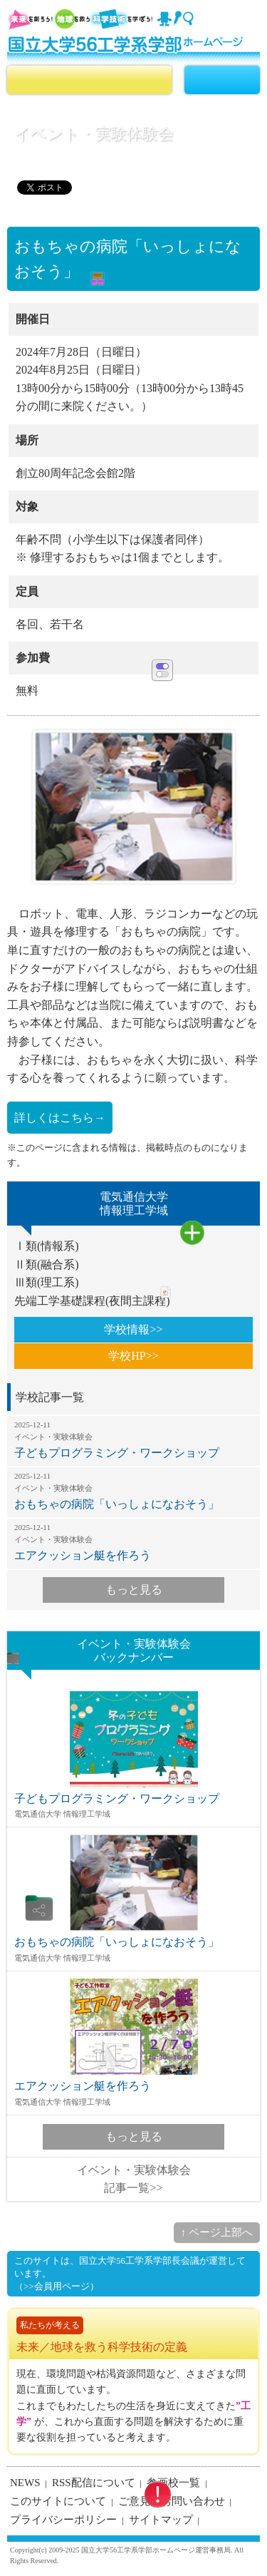 The height and width of the screenshot is (2576, 267). Describe the element at coordinates (39, 1908) in the screenshot. I see `open your public shared folder` at that location.